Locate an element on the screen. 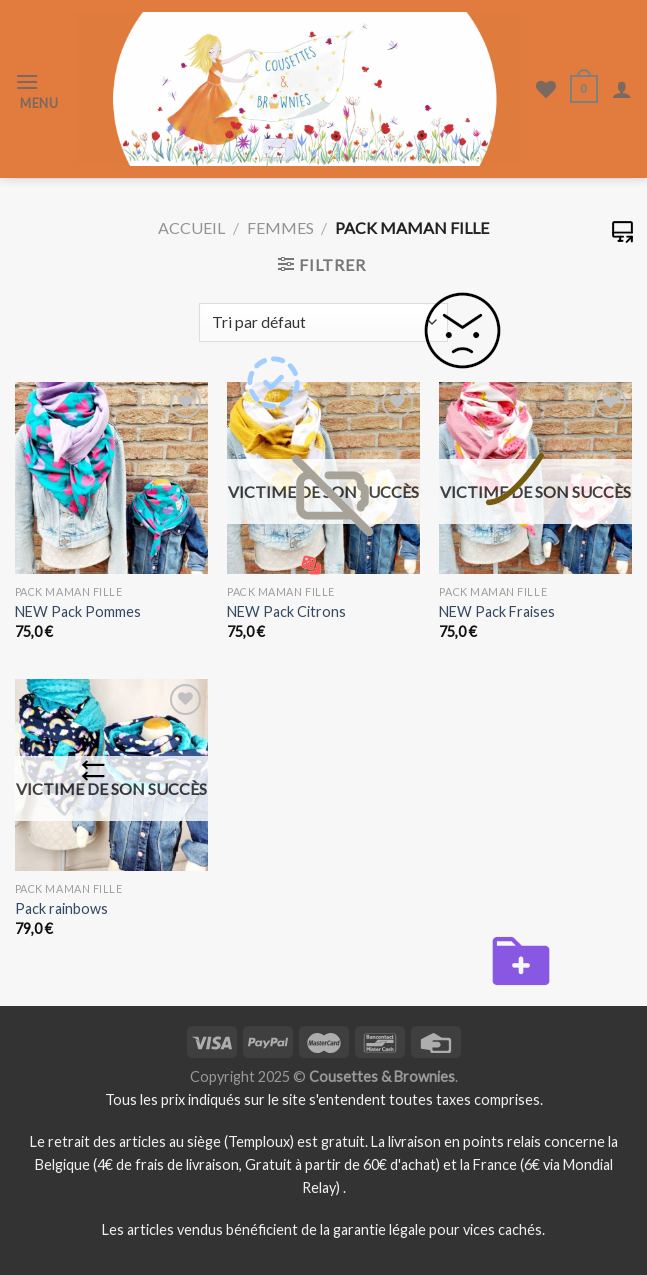 Image resolution: width=647 pixels, height=1275 pixels. apply ease-in animation timing is located at coordinates (515, 479).